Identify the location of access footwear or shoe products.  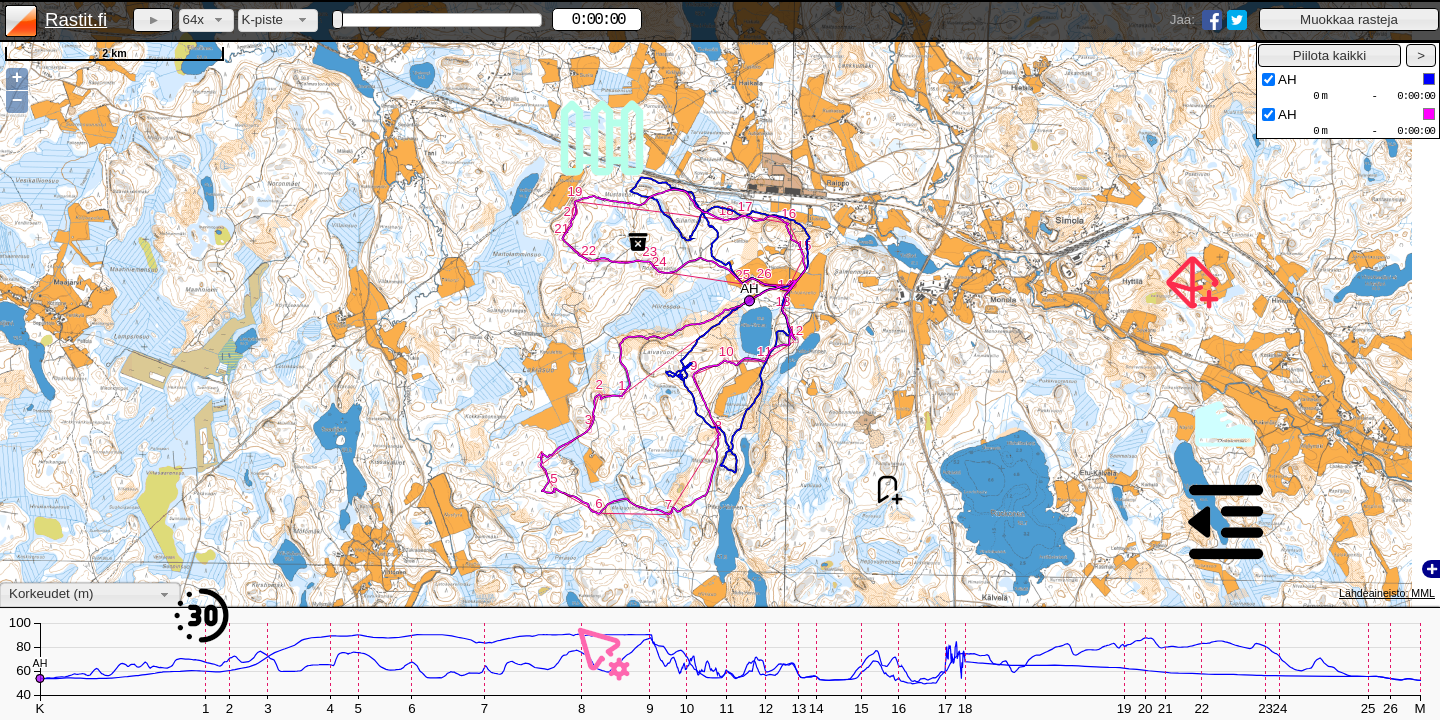
(1222, 426).